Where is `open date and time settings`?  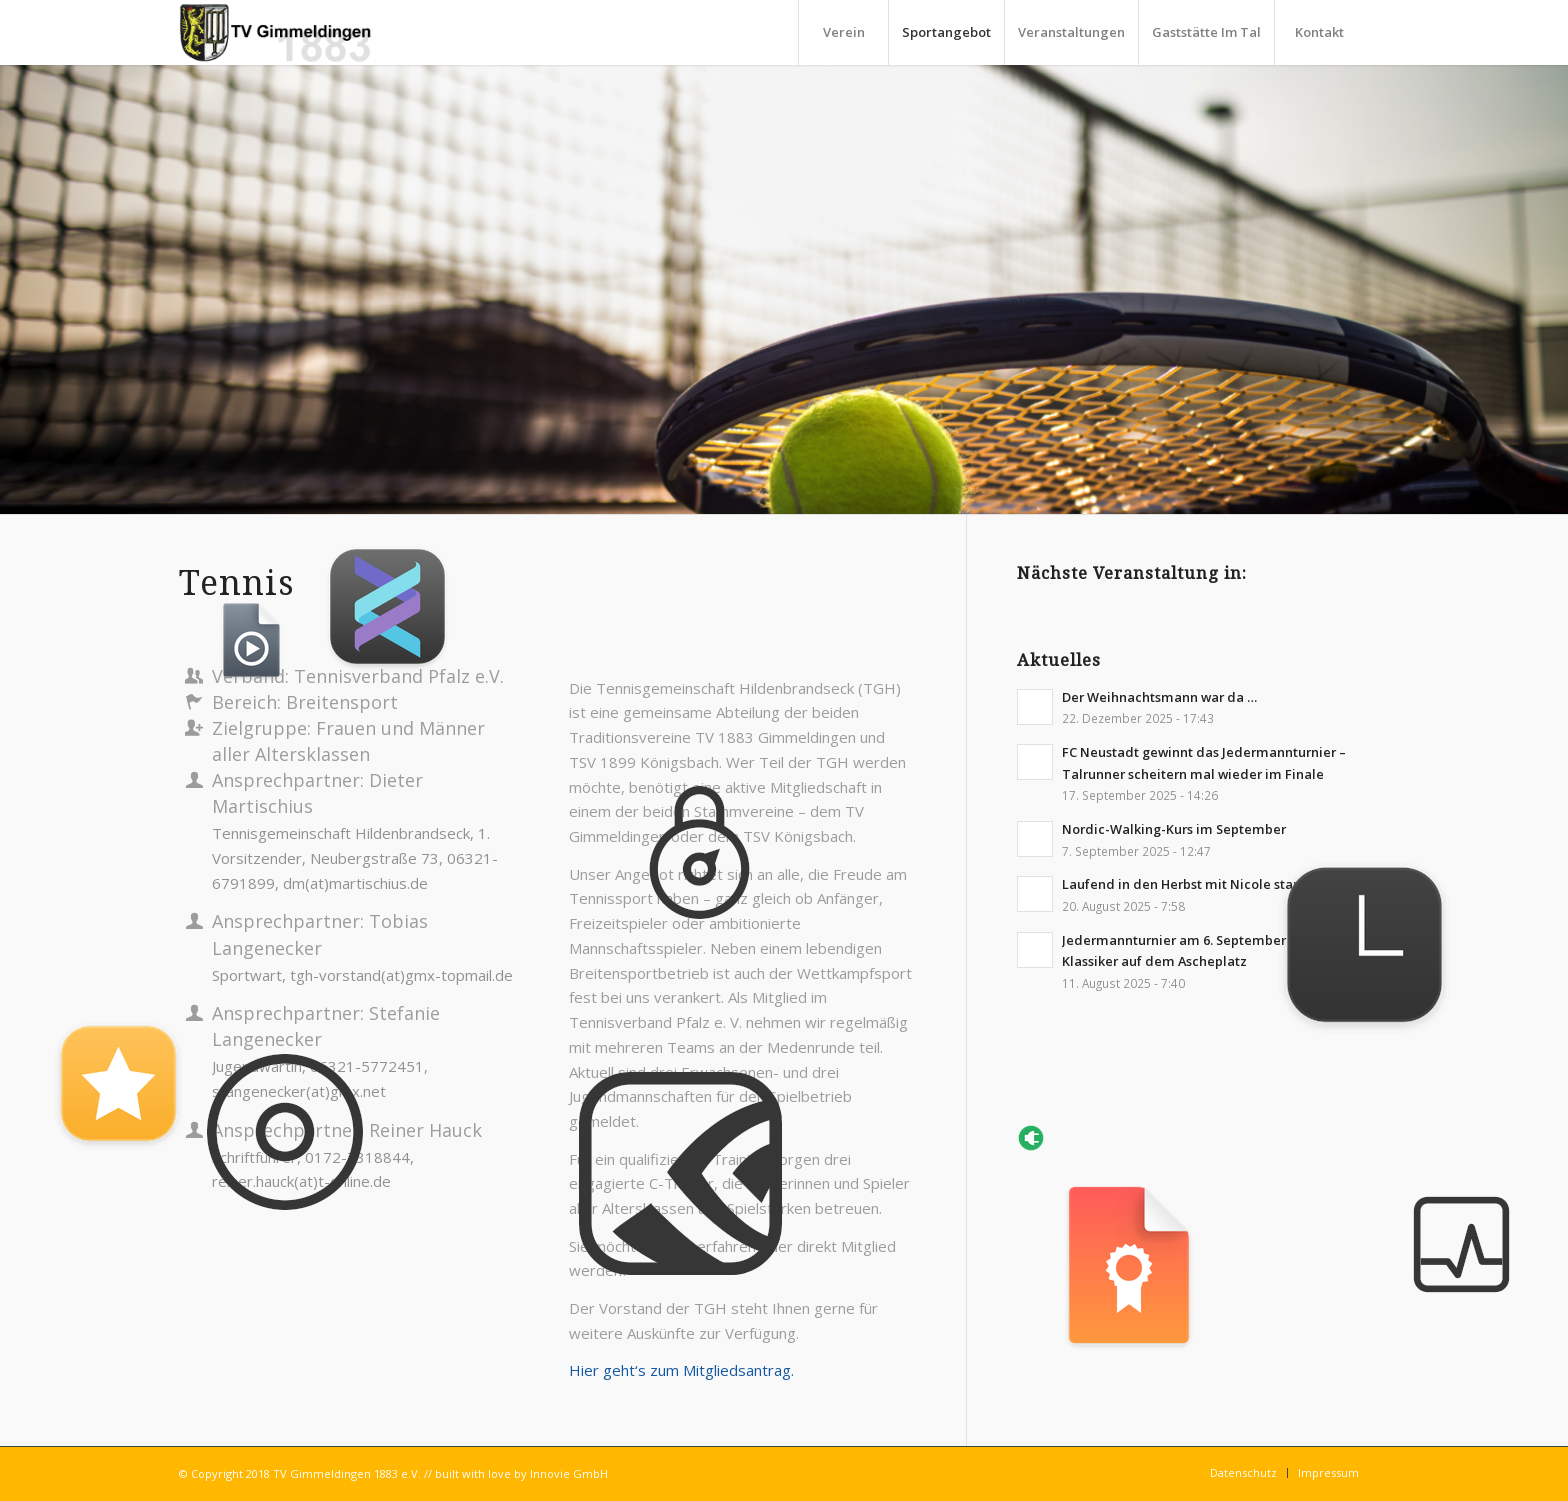 open date and time settings is located at coordinates (1364, 947).